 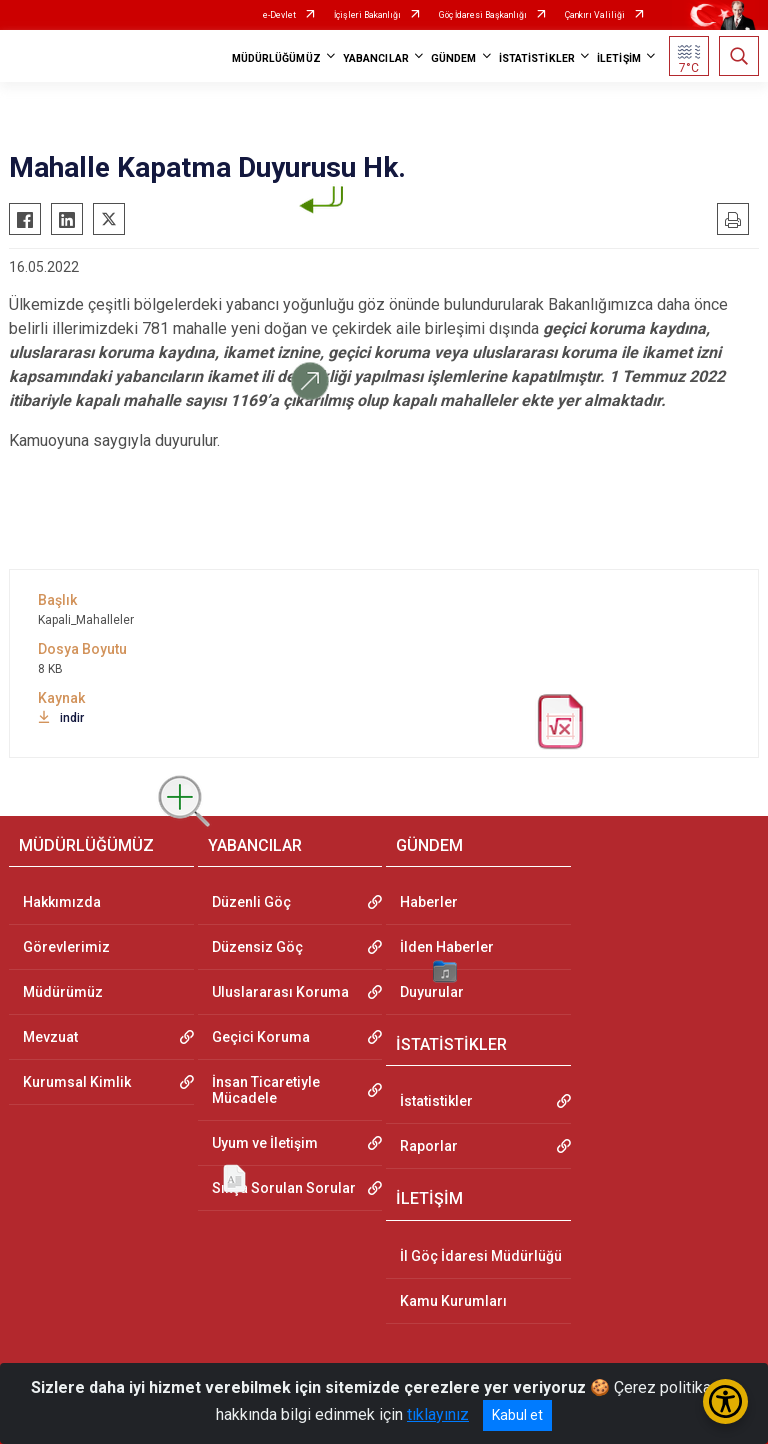 What do you see at coordinates (445, 971) in the screenshot?
I see `open your music folder` at bounding box center [445, 971].